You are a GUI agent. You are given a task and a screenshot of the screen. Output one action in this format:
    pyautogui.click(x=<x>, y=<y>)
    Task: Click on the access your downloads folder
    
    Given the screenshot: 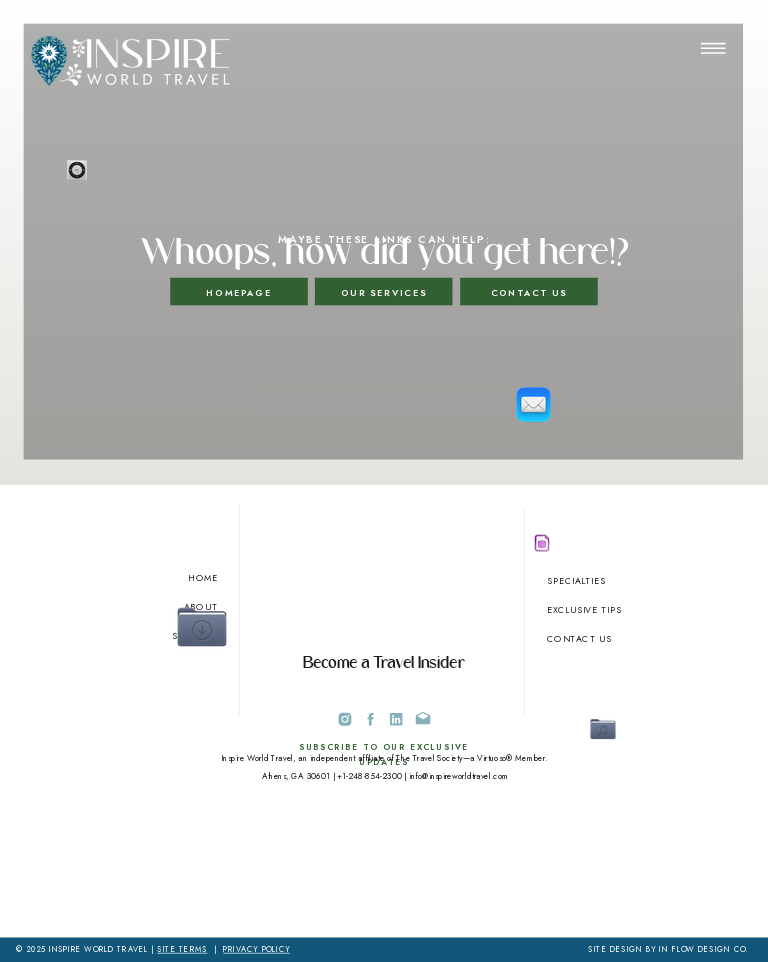 What is the action you would take?
    pyautogui.click(x=202, y=627)
    